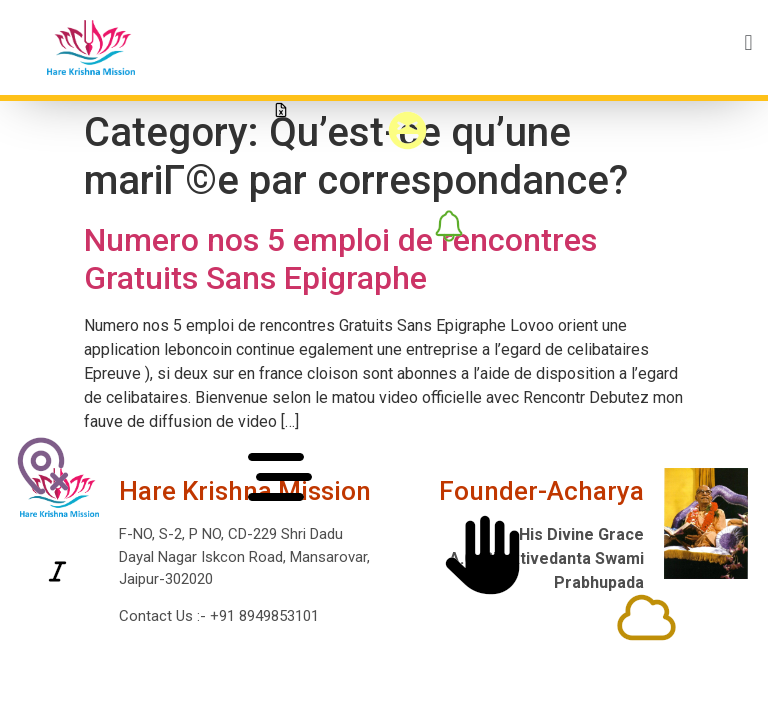  What do you see at coordinates (407, 130) in the screenshot?
I see `react with laughter to a post or message` at bounding box center [407, 130].